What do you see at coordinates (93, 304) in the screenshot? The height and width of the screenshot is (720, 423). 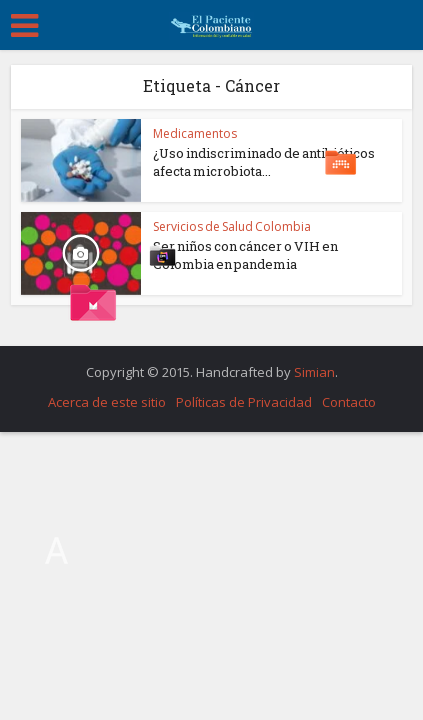 I see `open android marshmallow system folder` at bounding box center [93, 304].